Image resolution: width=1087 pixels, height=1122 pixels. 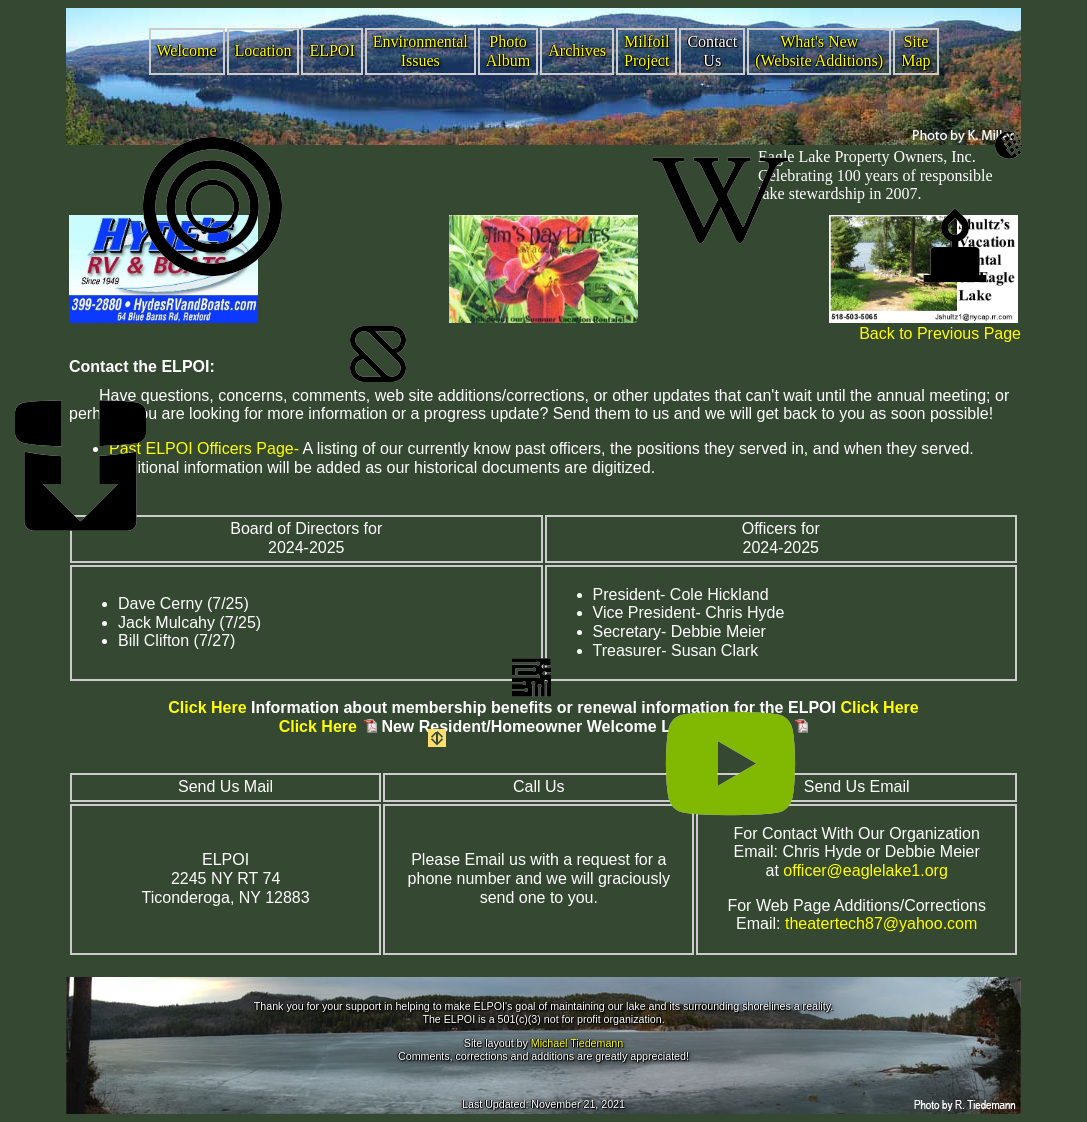 I want to click on multisim circuit simulation software logo, so click(x=531, y=677).